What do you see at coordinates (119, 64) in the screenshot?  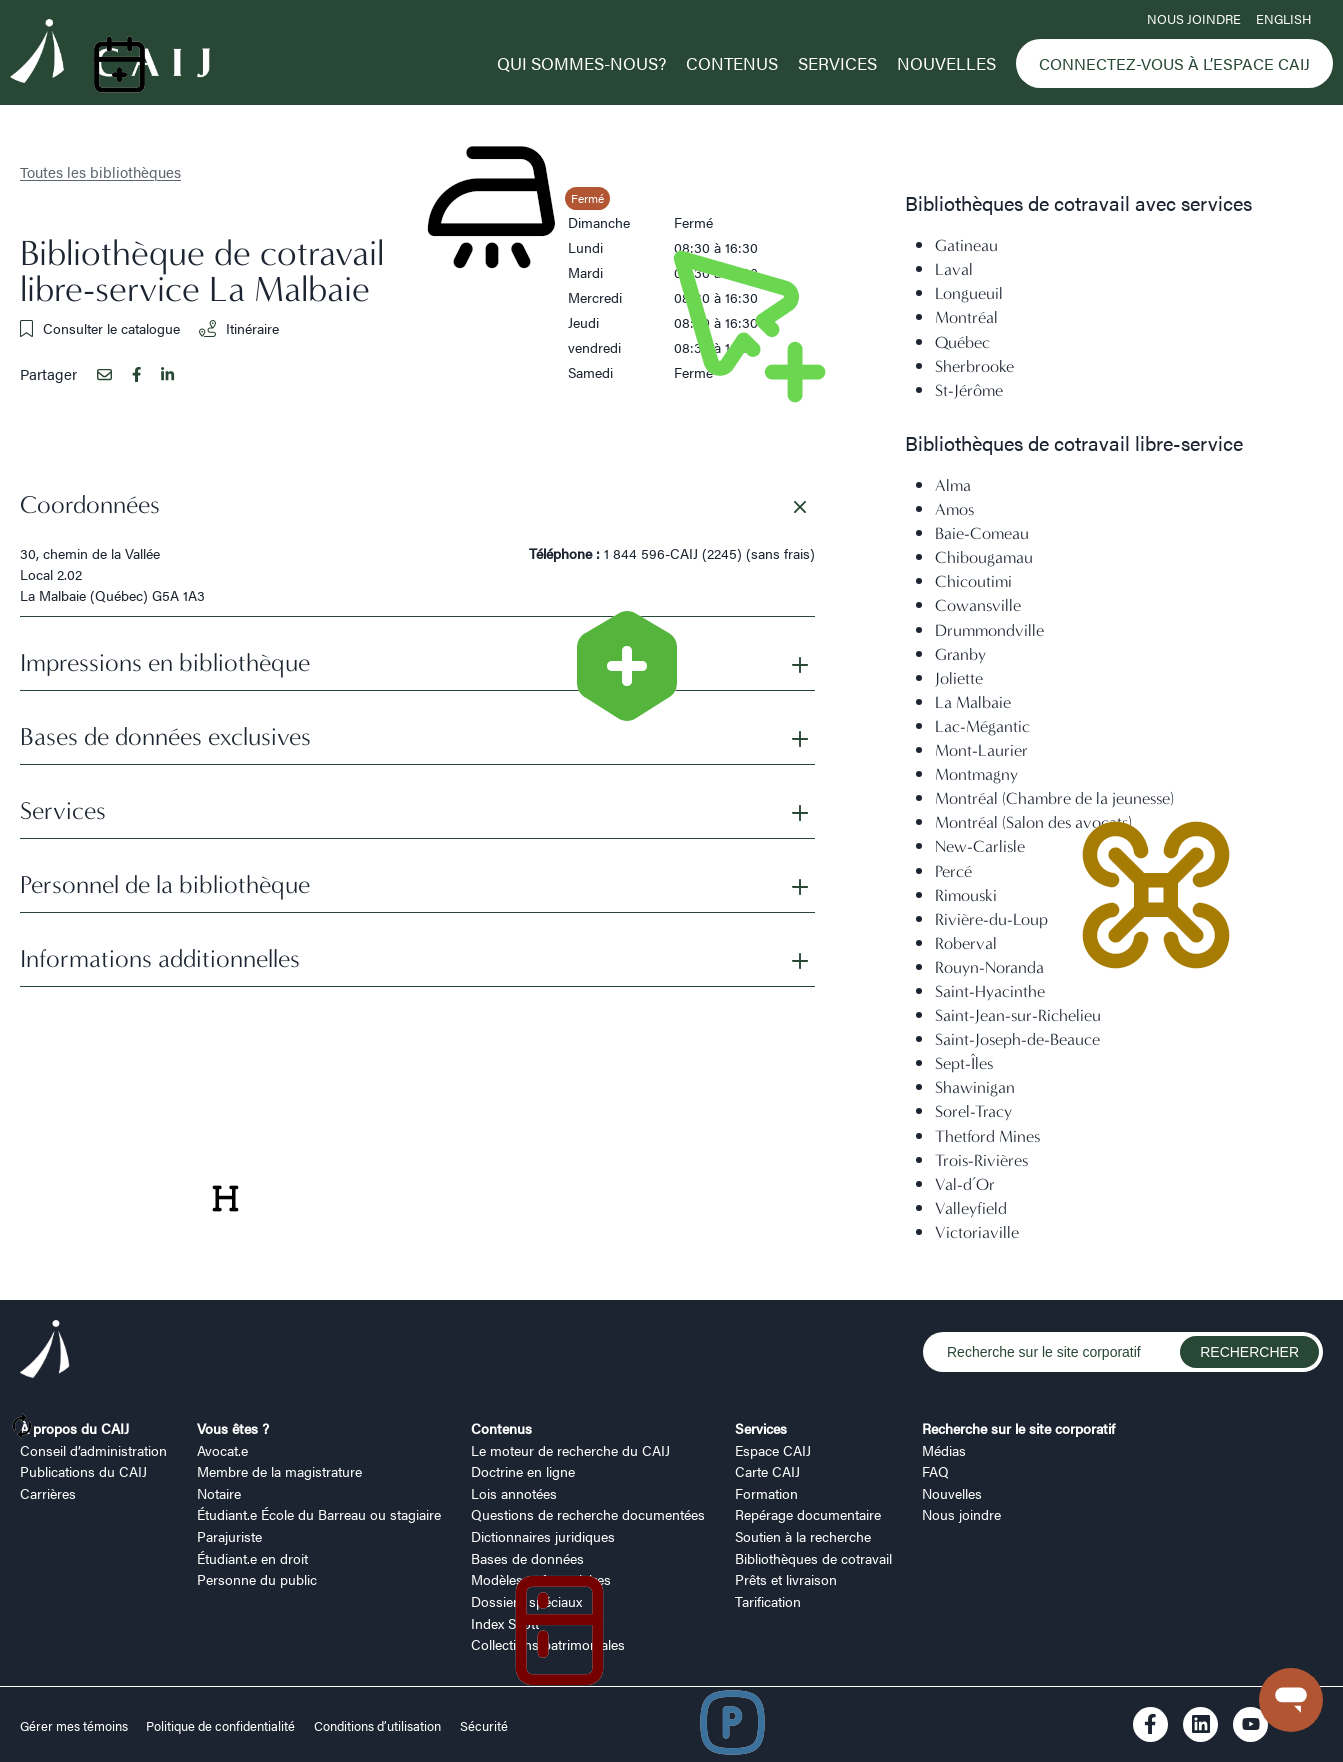 I see `add a new event to calendar` at bounding box center [119, 64].